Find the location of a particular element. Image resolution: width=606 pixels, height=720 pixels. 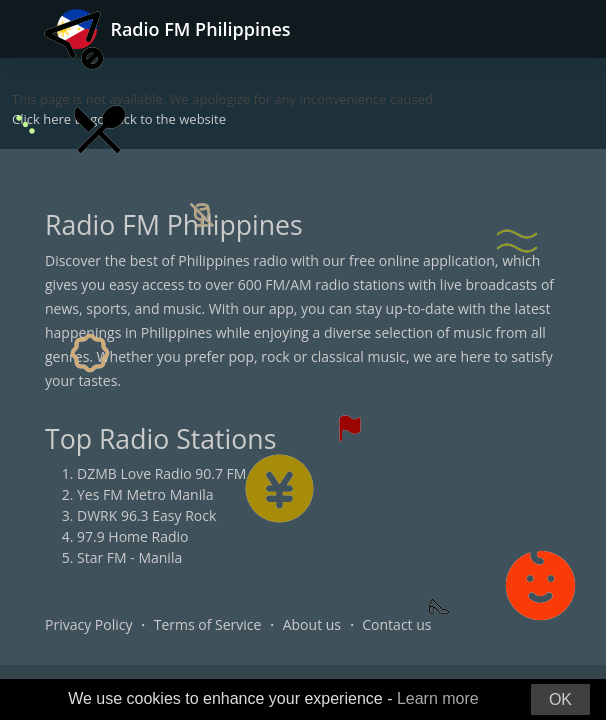

more options menu is located at coordinates (25, 124).